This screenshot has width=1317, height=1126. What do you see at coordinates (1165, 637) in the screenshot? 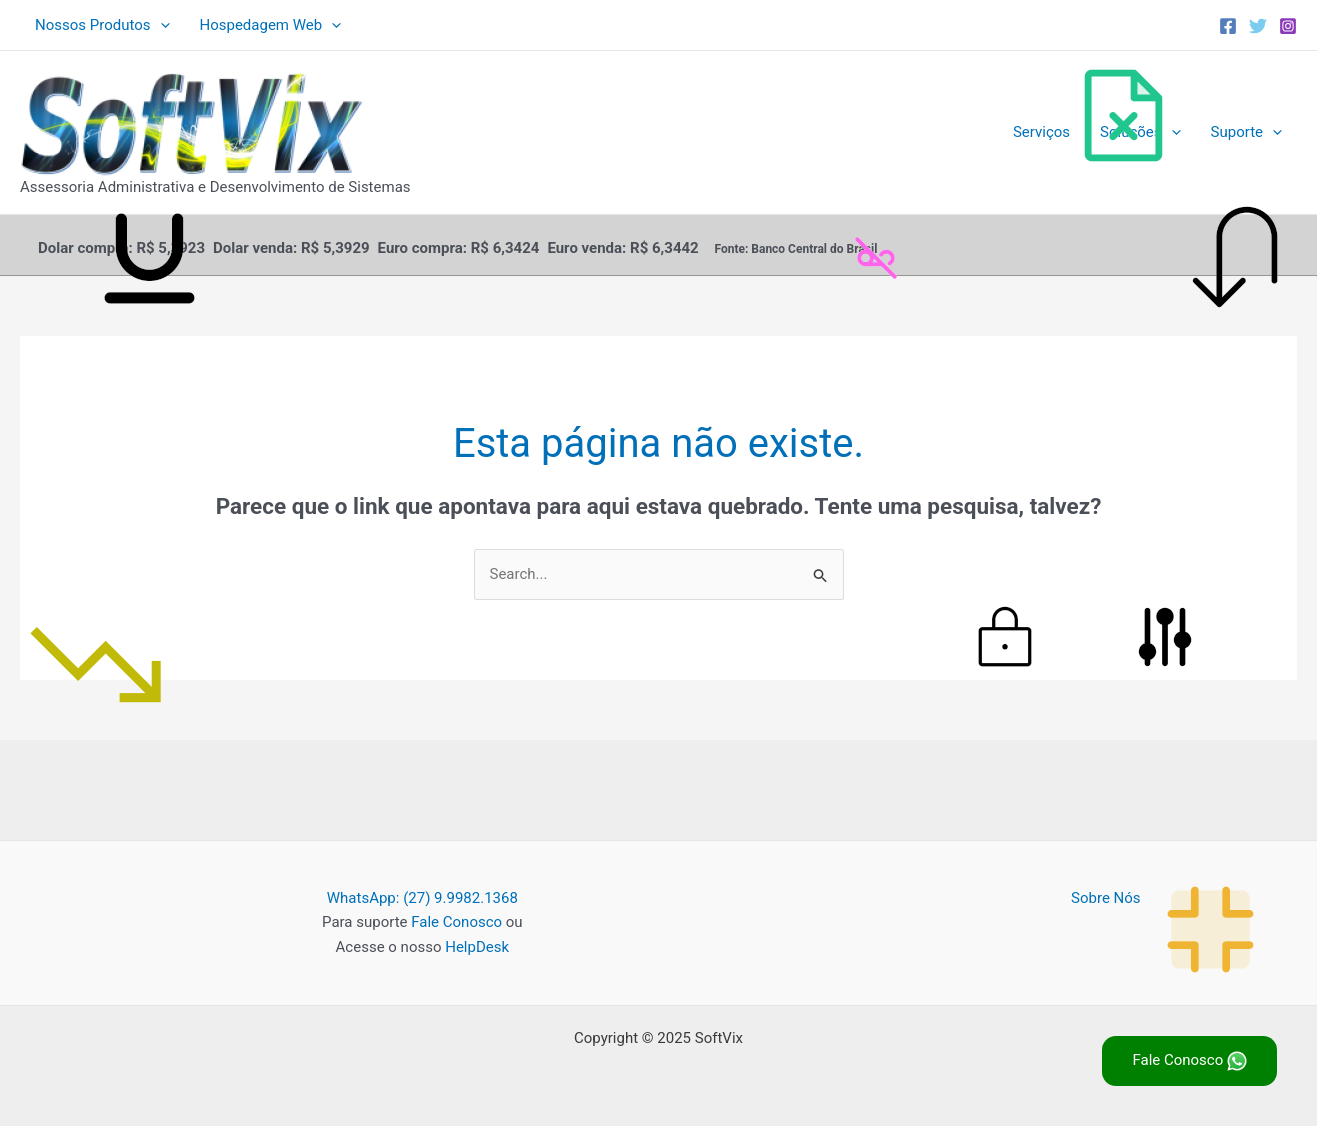
I see `open settings or preferences` at bounding box center [1165, 637].